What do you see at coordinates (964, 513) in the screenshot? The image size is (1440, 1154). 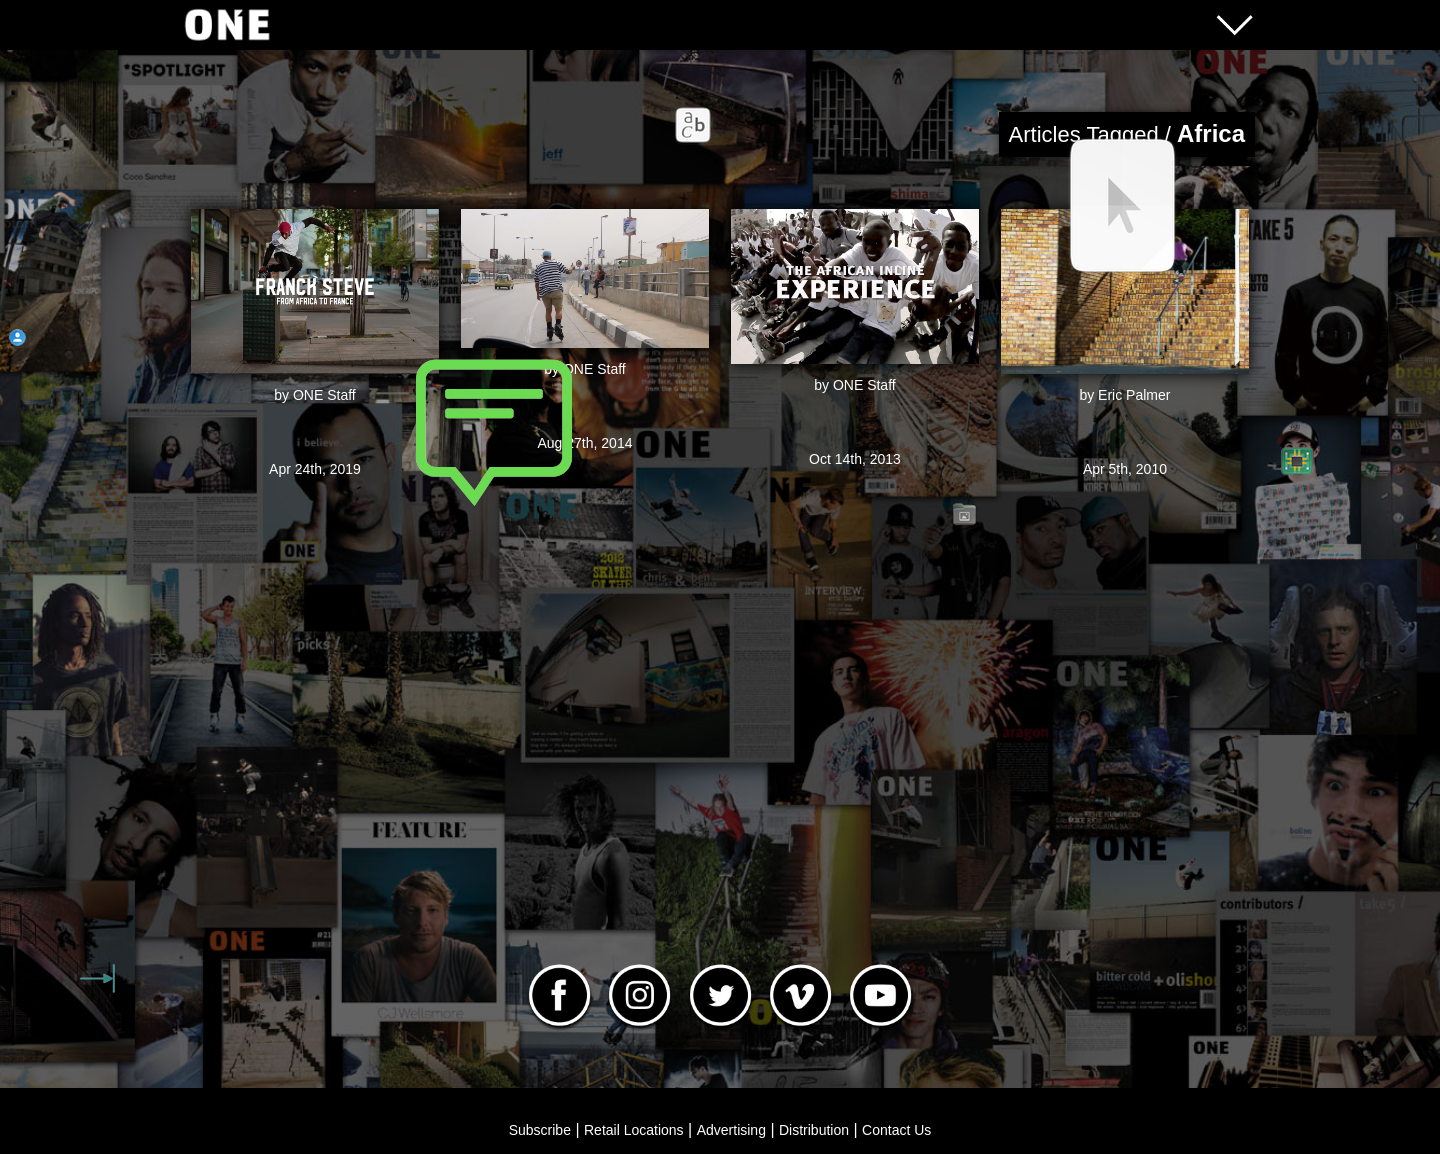 I see `open your pictures folder` at bounding box center [964, 513].